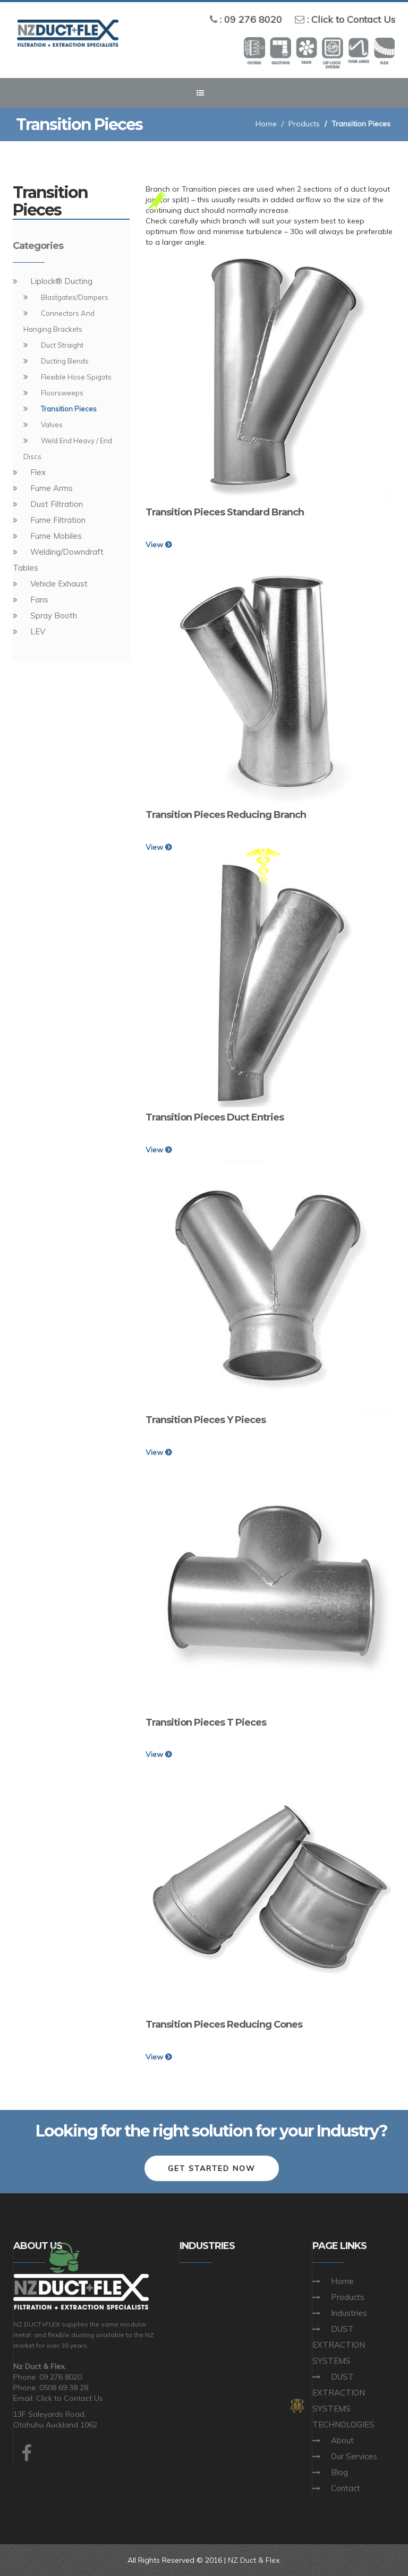 The image size is (408, 2576). I want to click on vulture icon for wildlife or nature category, so click(157, 201).